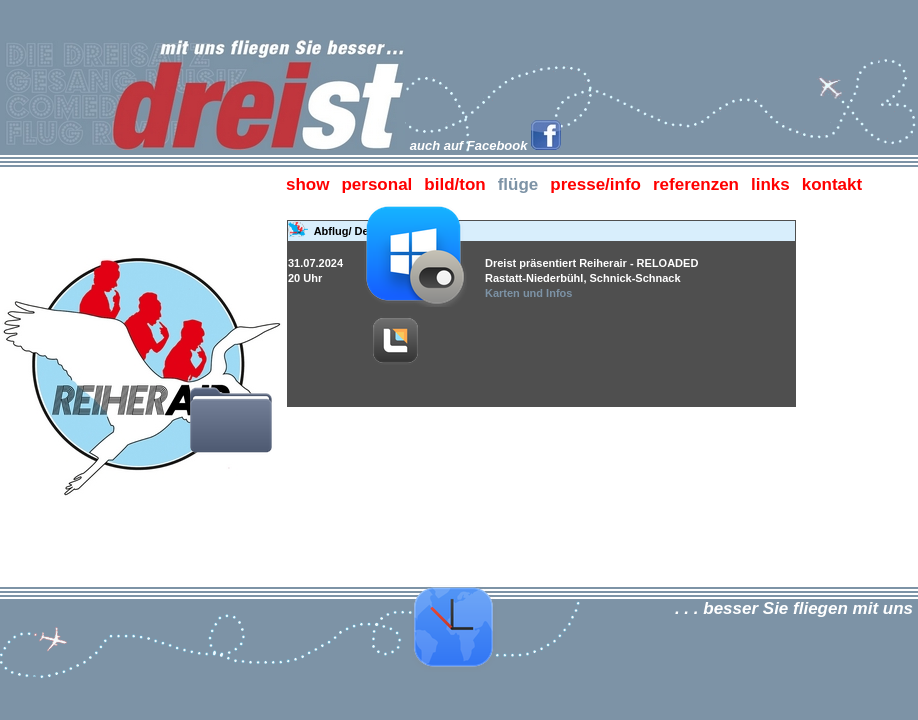 This screenshot has height=720, width=918. I want to click on open folder to view contents, so click(231, 420).